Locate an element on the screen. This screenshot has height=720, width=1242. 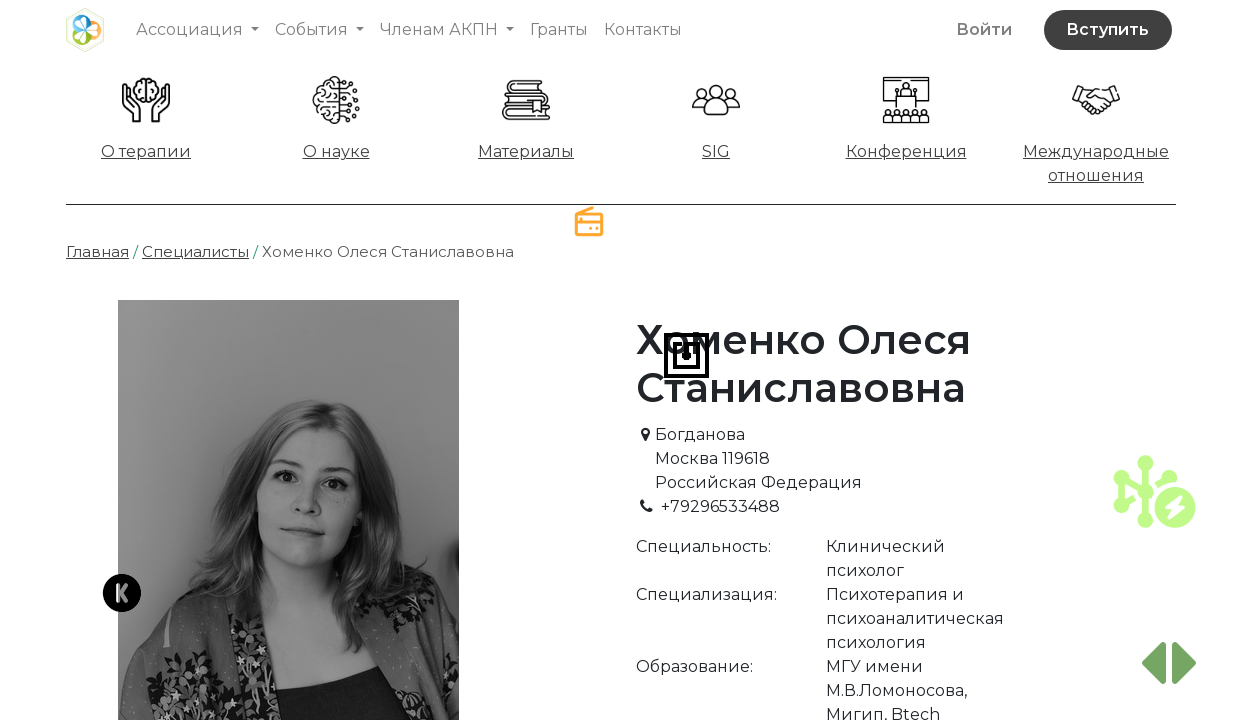
access AI-powered network automation is located at coordinates (1154, 491).